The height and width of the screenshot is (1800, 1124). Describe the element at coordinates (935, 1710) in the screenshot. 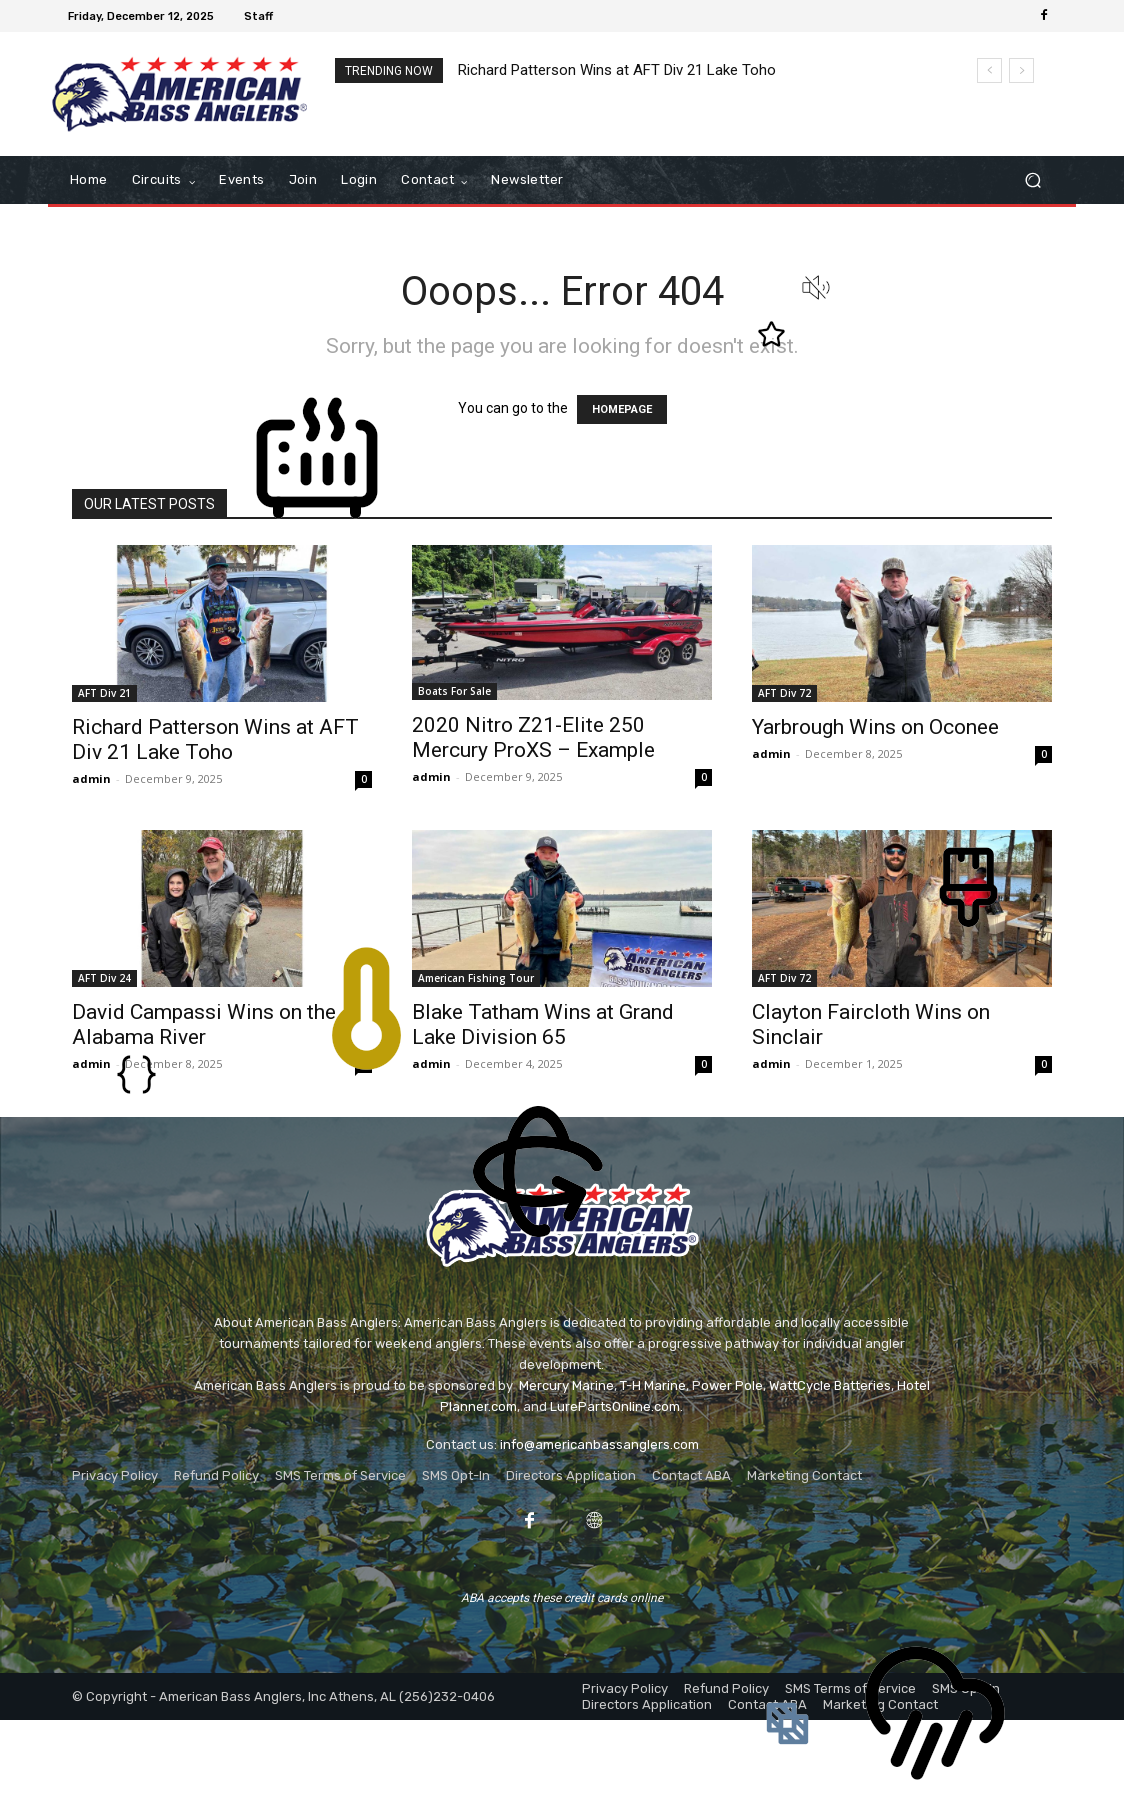

I see `indicates rainy and windy weather conditions` at that location.